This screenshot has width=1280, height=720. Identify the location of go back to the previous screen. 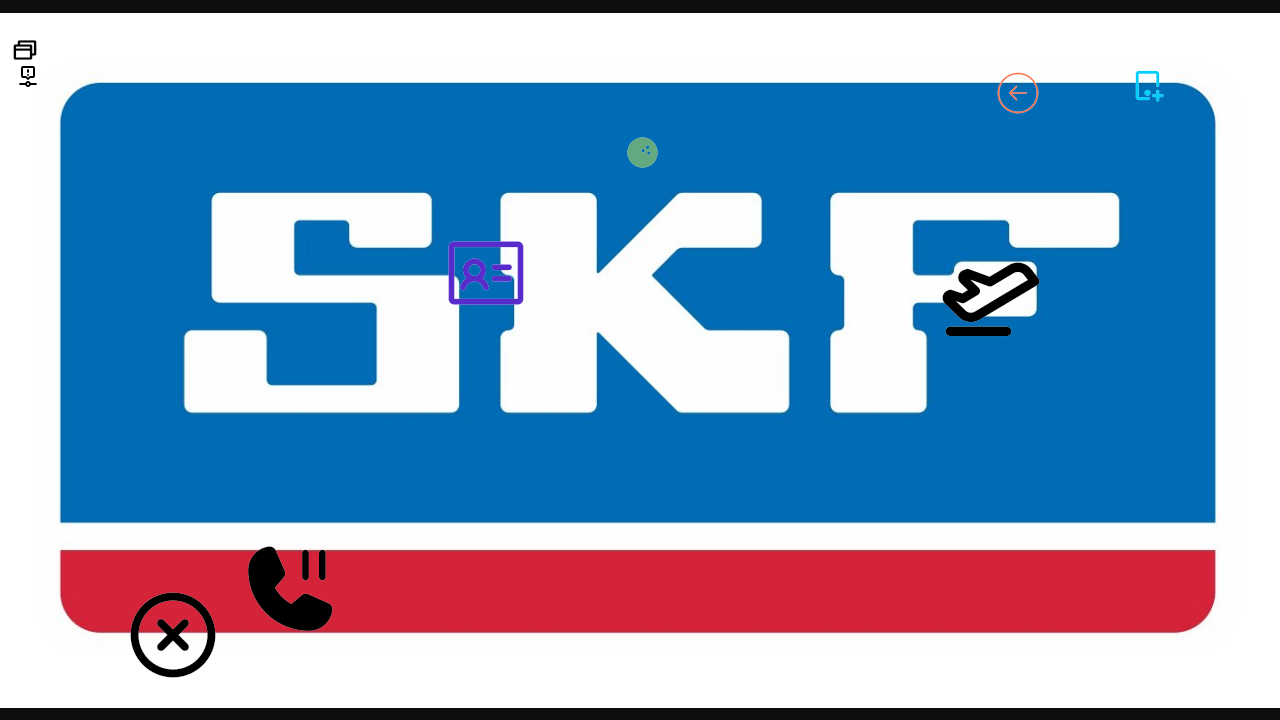
(1018, 93).